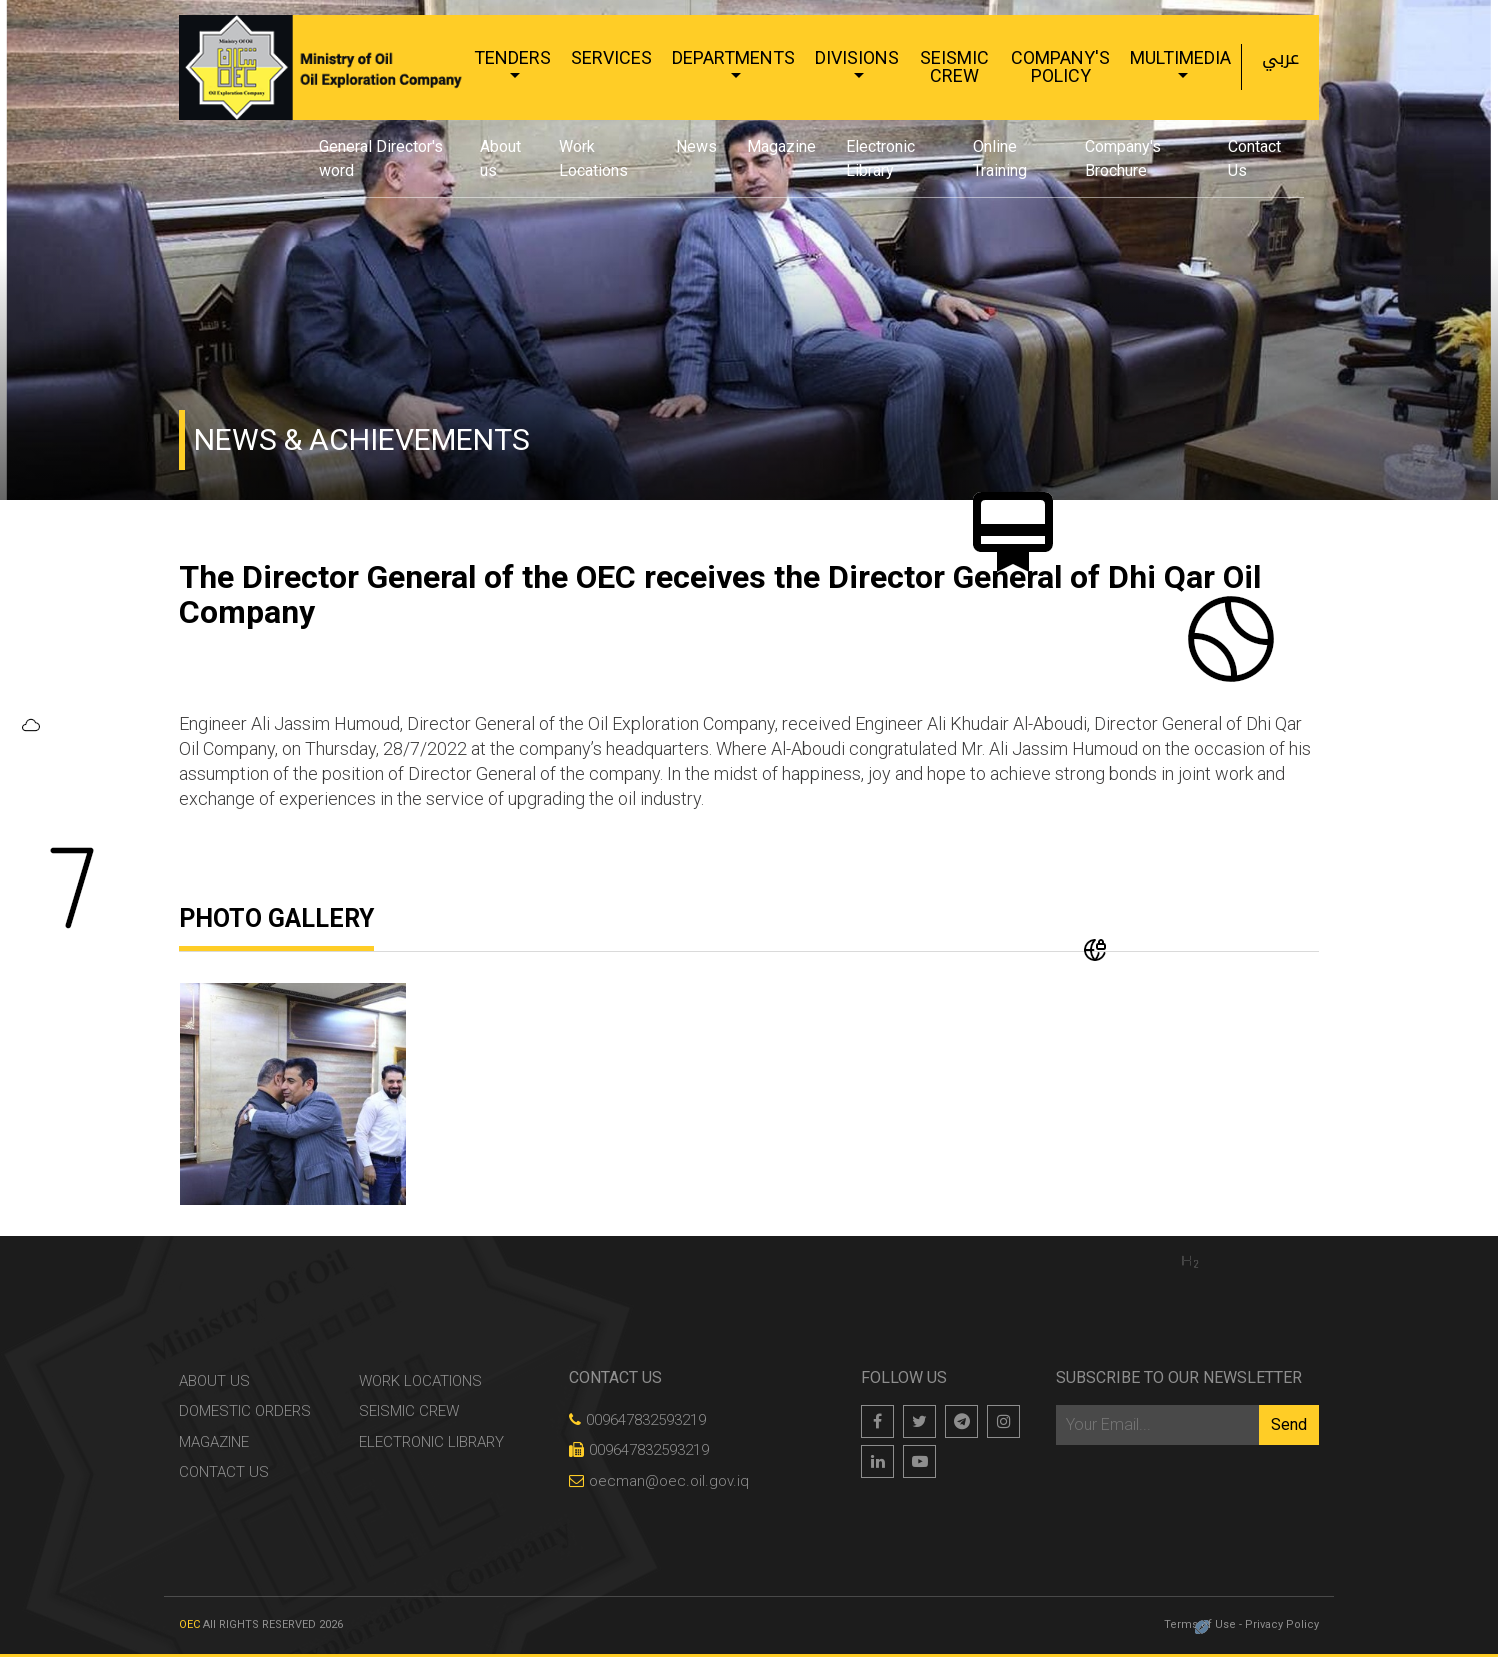 Image resolution: width=1498 pixels, height=1657 pixels. Describe the element at coordinates (31, 725) in the screenshot. I see `indicates cloudy weather conditions` at that location.